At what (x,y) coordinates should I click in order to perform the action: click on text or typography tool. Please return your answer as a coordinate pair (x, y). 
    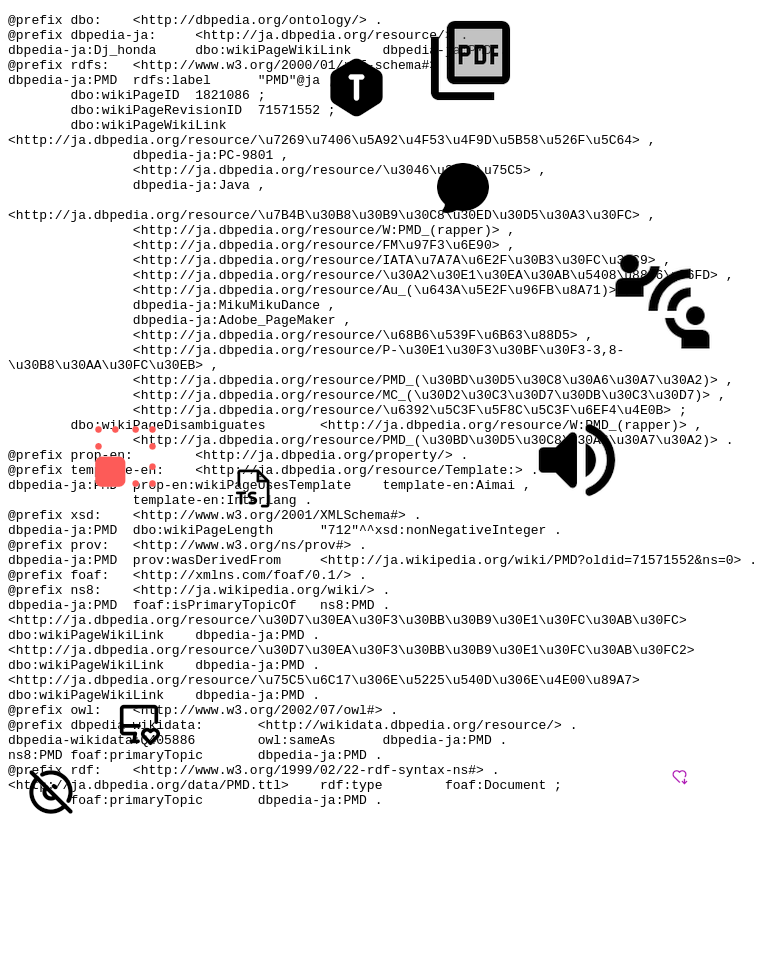
    Looking at the image, I should click on (356, 87).